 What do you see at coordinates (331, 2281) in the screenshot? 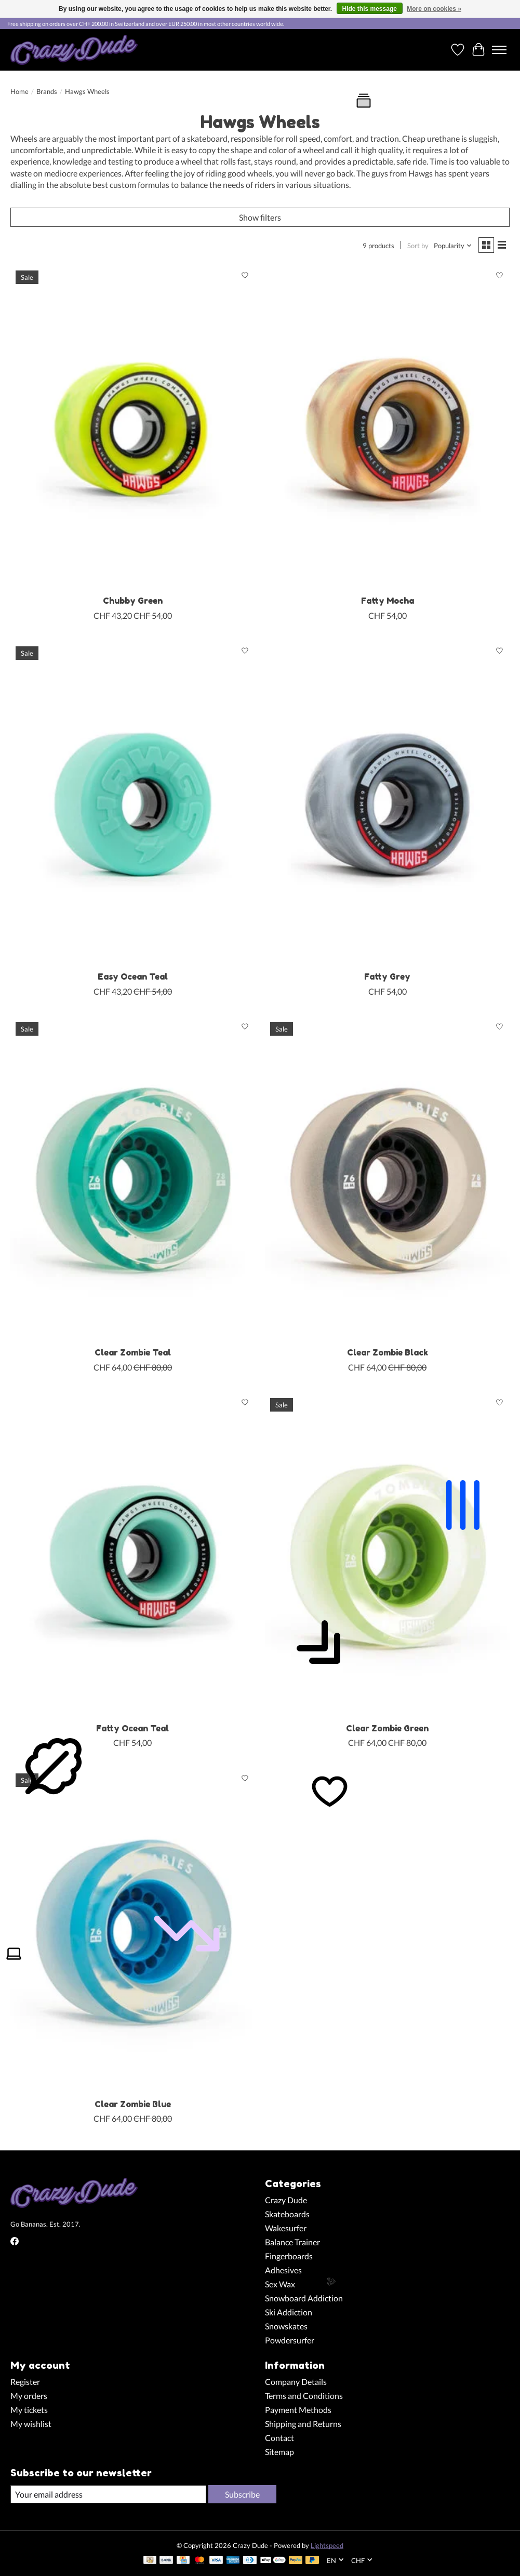
I see `make a payment or donation` at bounding box center [331, 2281].